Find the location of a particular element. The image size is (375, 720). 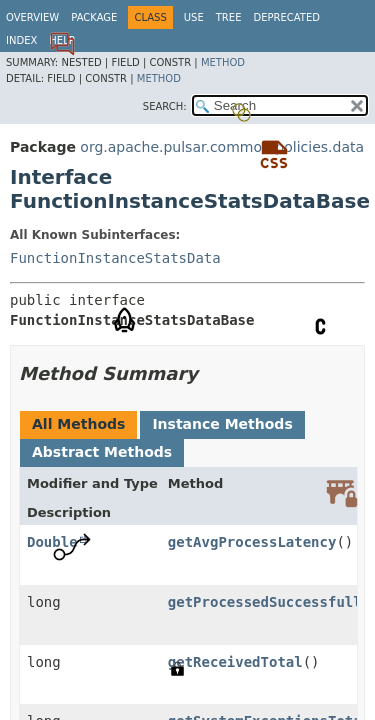

intersect or merge two shapes is located at coordinates (241, 112).